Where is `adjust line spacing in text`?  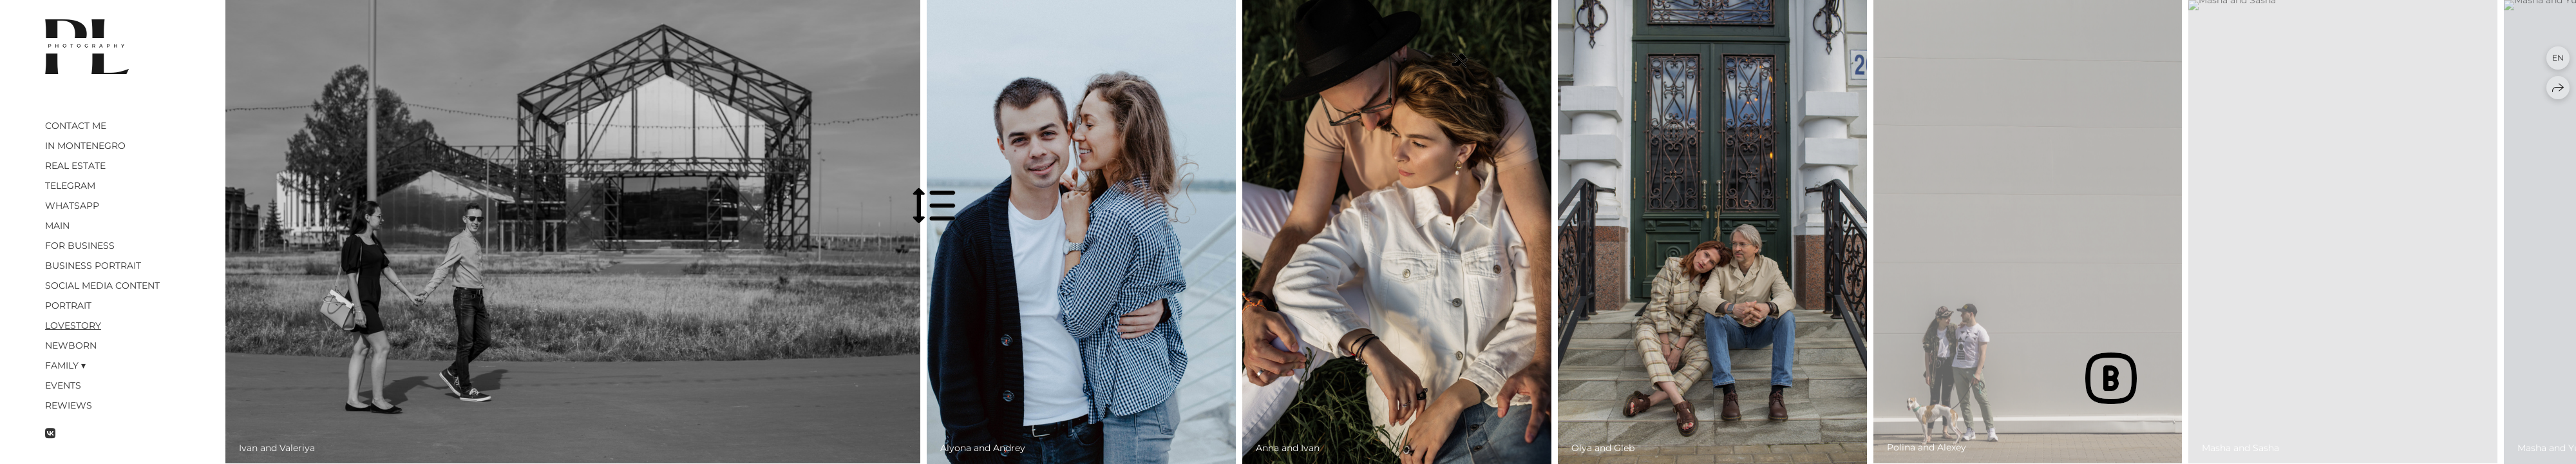
adjust line spacing in text is located at coordinates (934, 206).